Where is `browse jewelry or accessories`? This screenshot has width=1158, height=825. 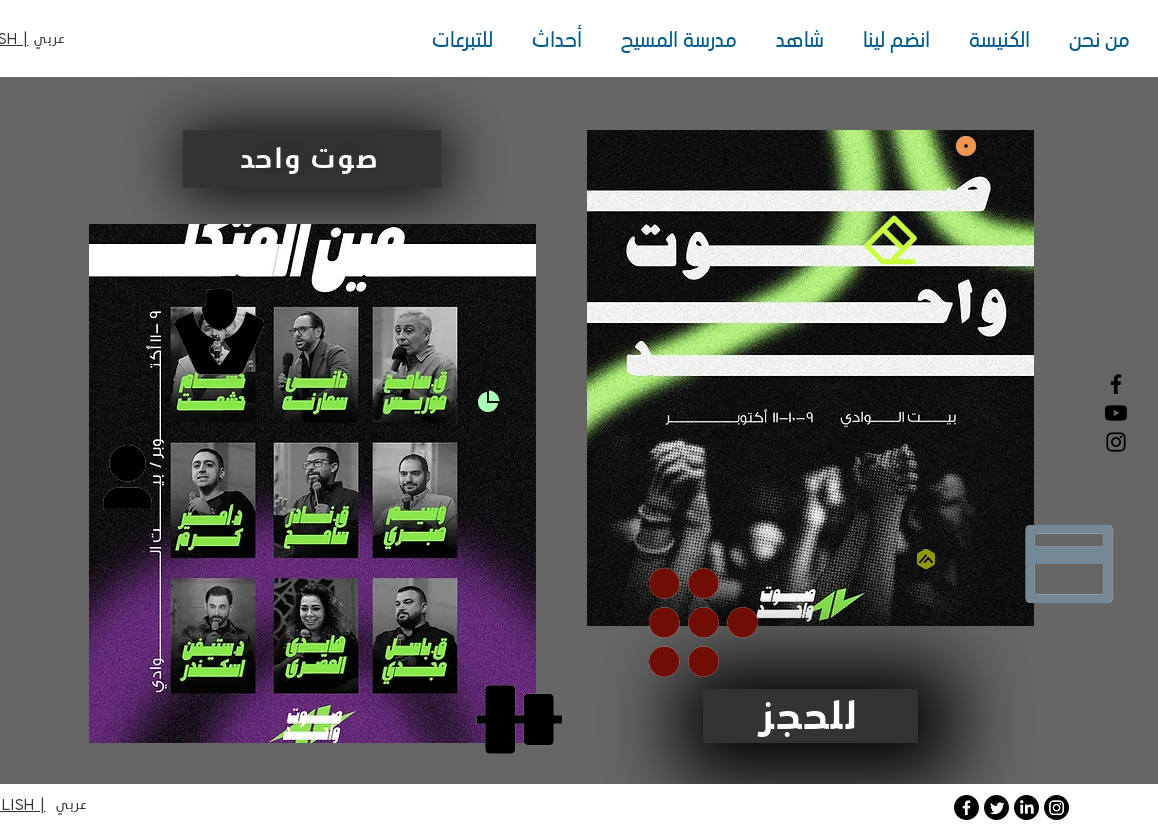
browse jewelry or accessories is located at coordinates (219, 334).